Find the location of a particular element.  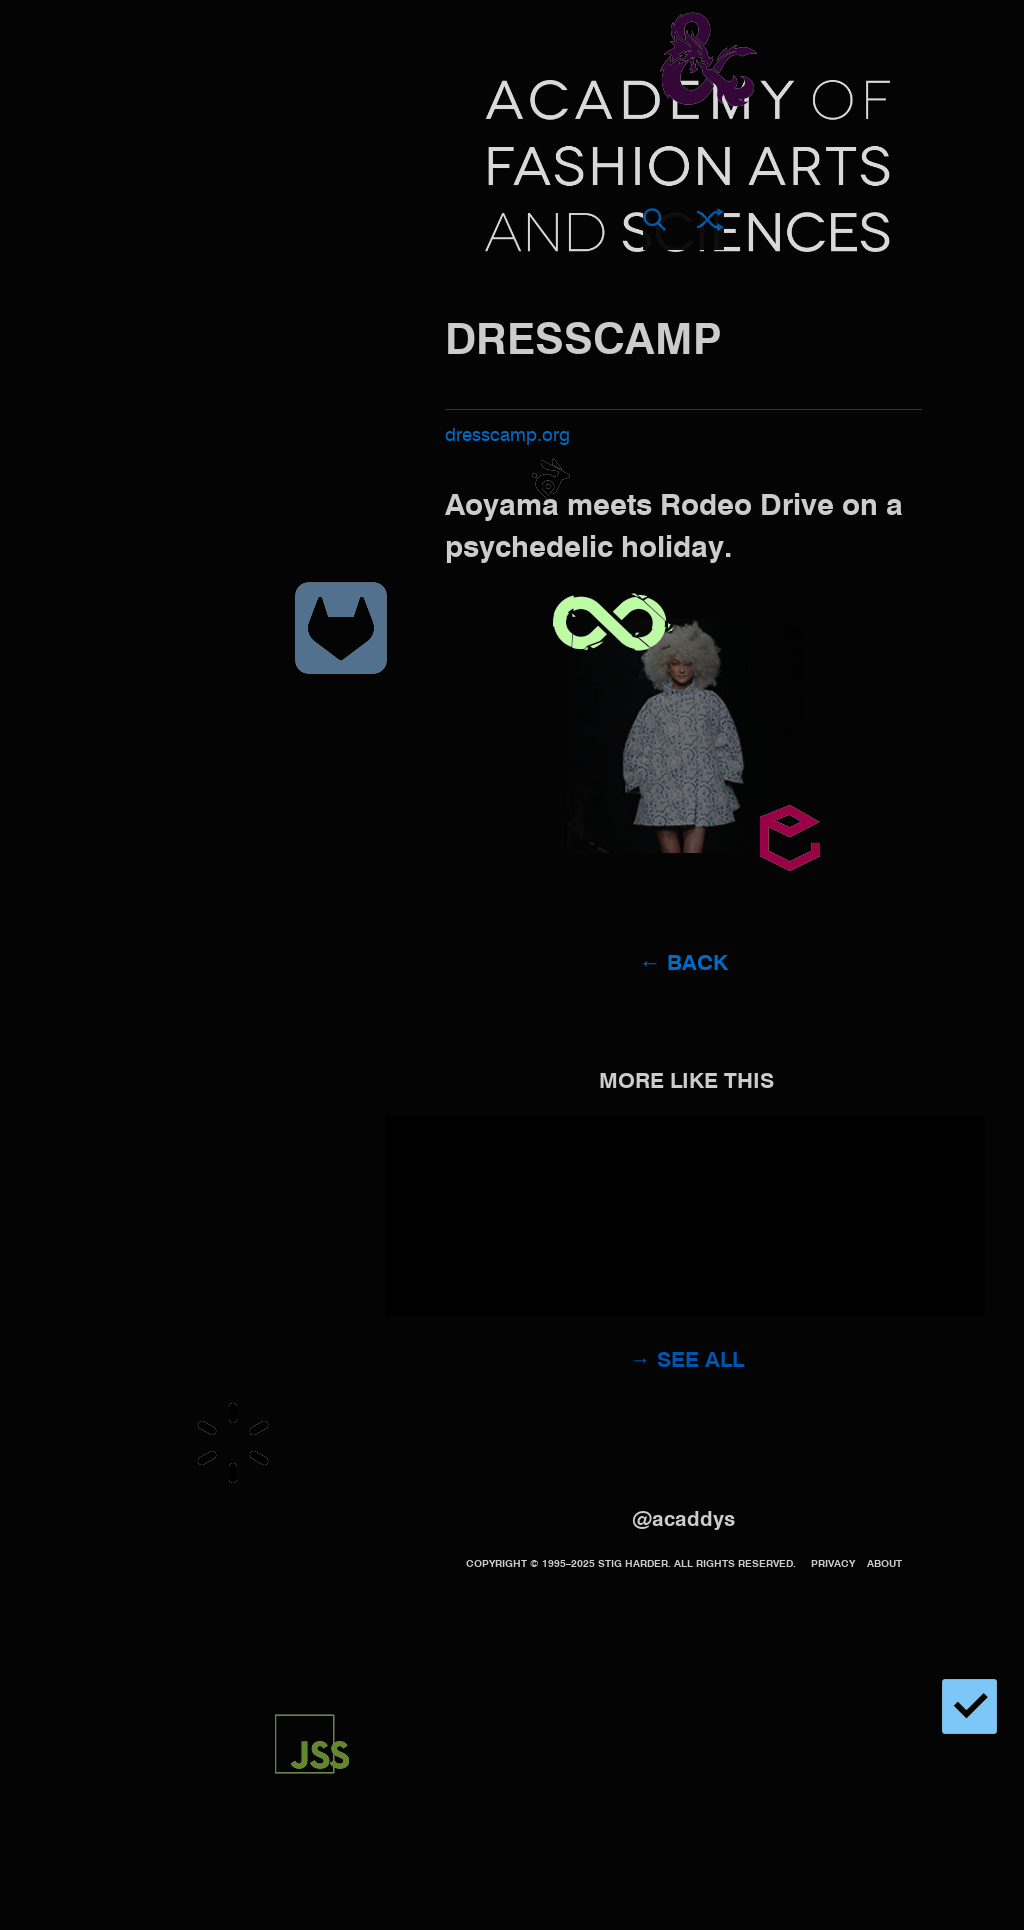

open GitLab repository is located at coordinates (341, 628).